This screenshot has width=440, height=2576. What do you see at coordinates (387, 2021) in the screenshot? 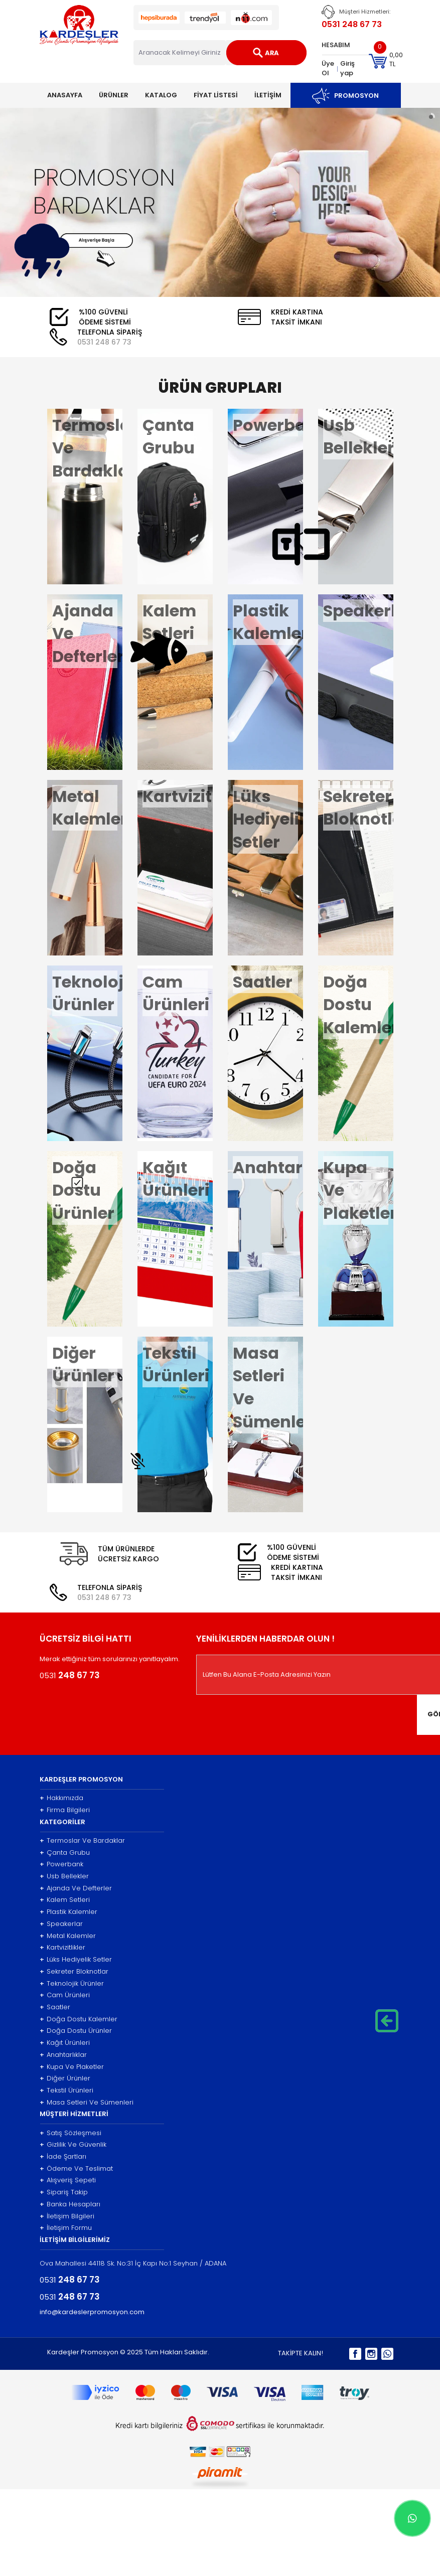
I see `go back to the previous screen` at bounding box center [387, 2021].